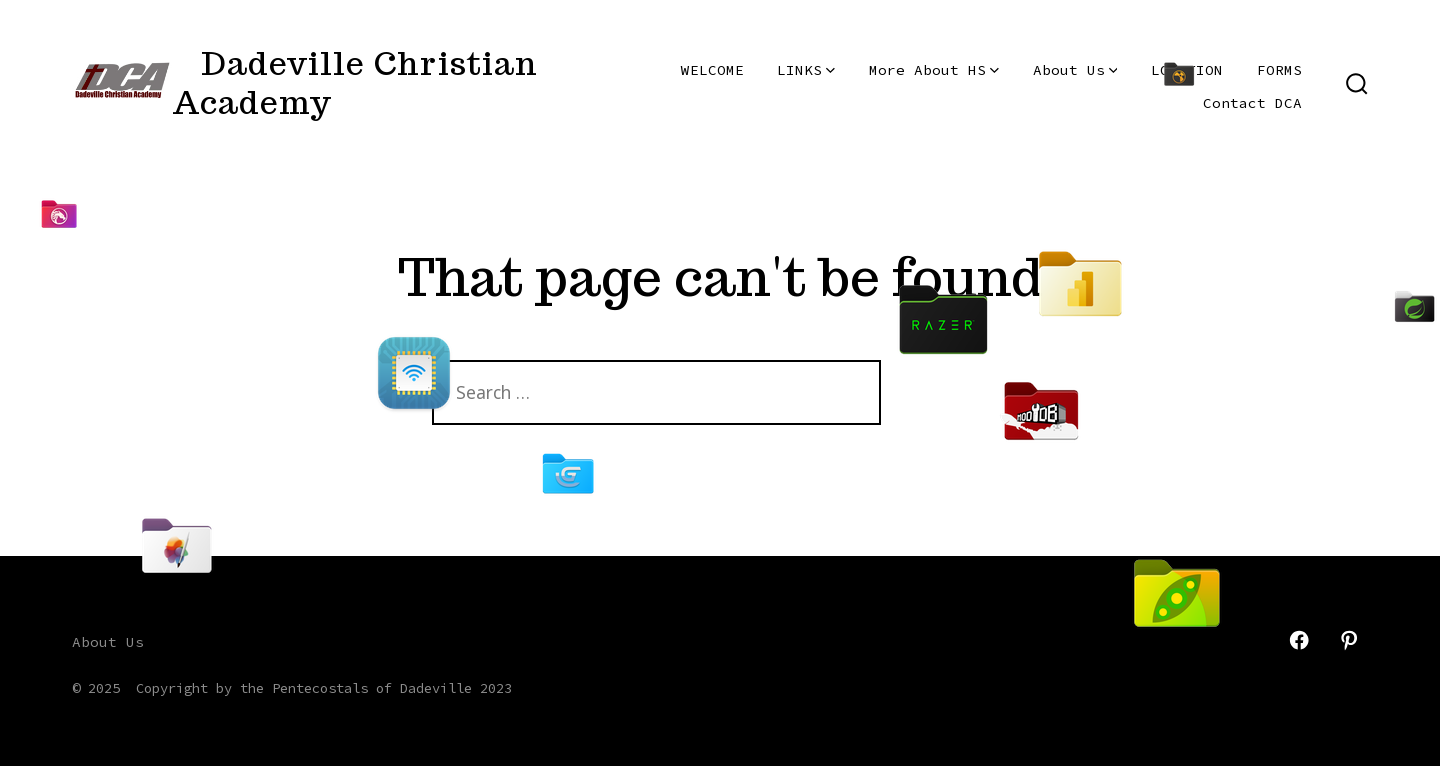 This screenshot has width=1440, height=766. Describe the element at coordinates (1414, 307) in the screenshot. I see `open spring framework project files` at that location.